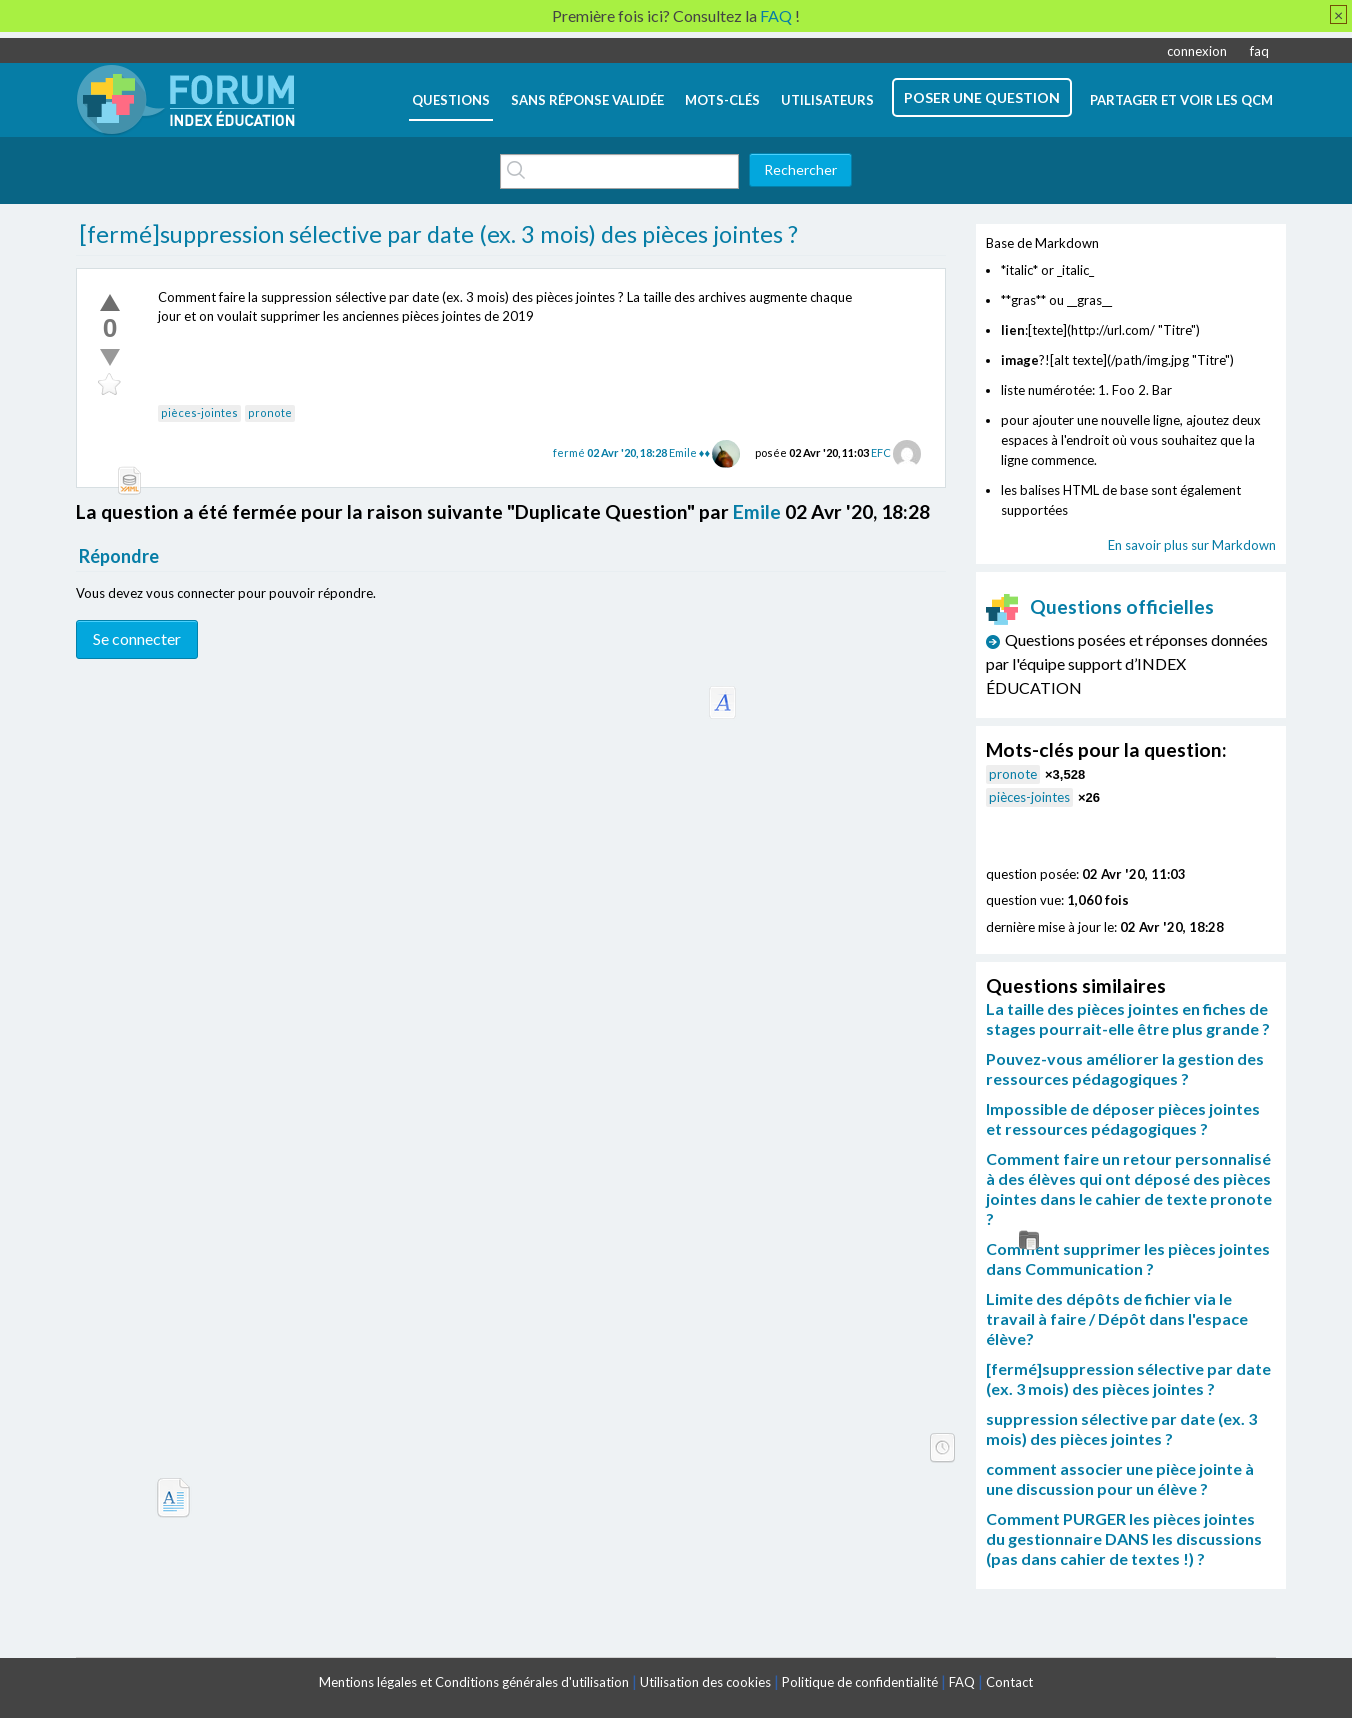 The height and width of the screenshot is (1718, 1352). I want to click on image is currently loading, so click(942, 1447).